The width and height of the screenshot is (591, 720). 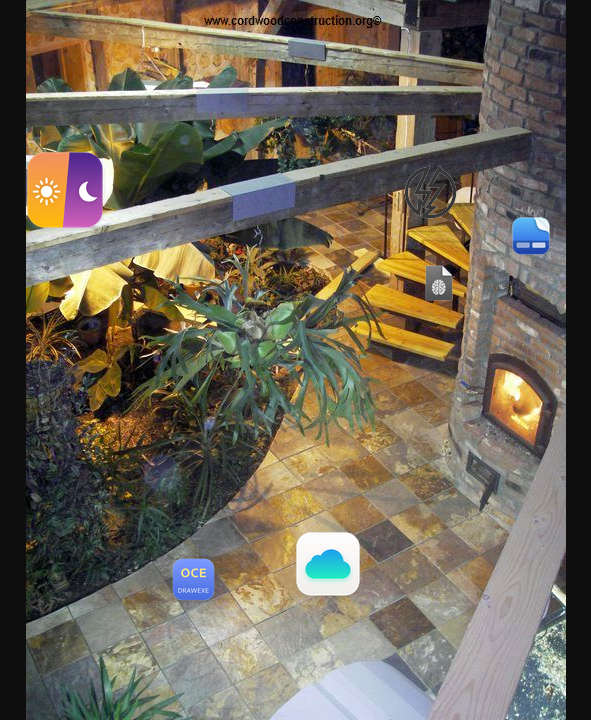 I want to click on open iCloud app, so click(x=328, y=564).